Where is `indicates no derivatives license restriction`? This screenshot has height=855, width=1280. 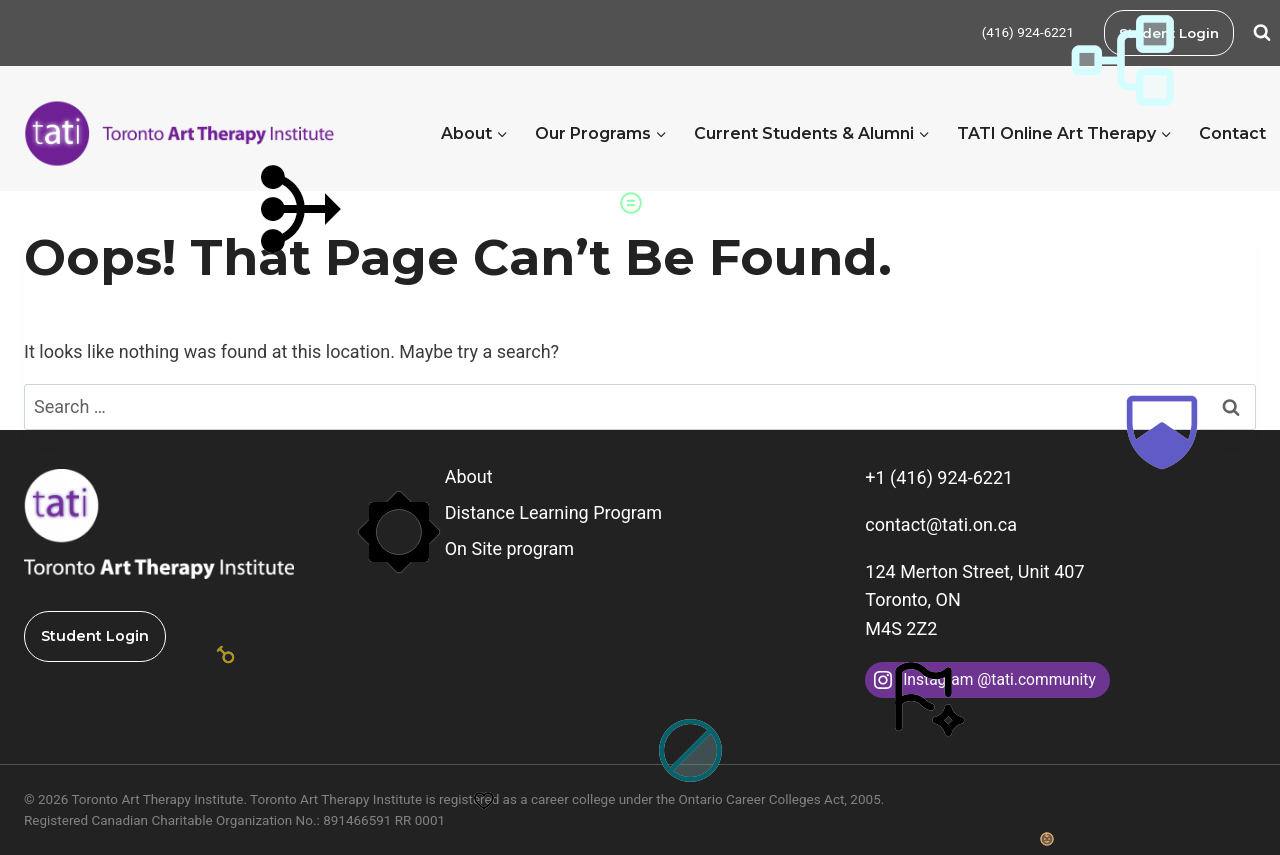
indicates no derivatives license restriction is located at coordinates (631, 203).